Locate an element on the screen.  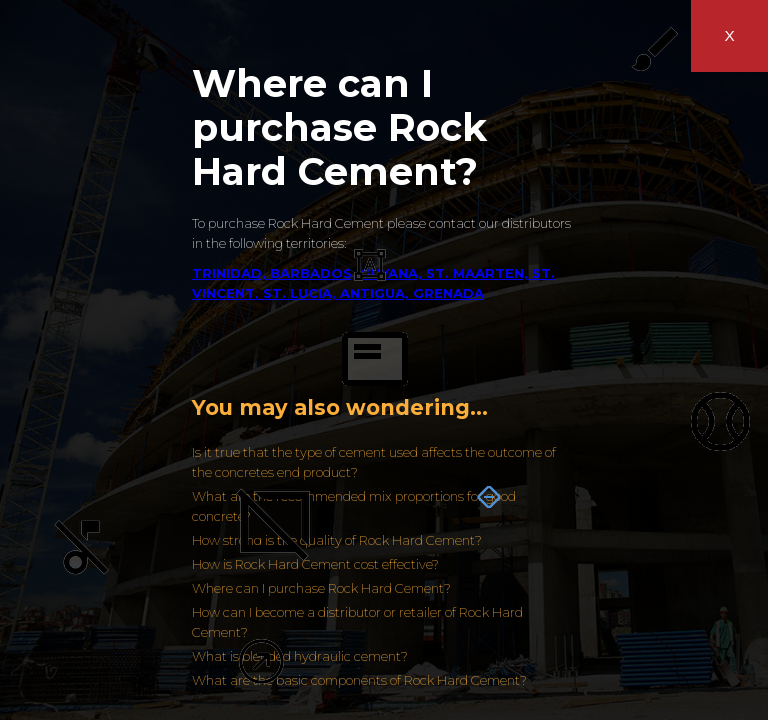
open link in new tab or window is located at coordinates (261, 661).